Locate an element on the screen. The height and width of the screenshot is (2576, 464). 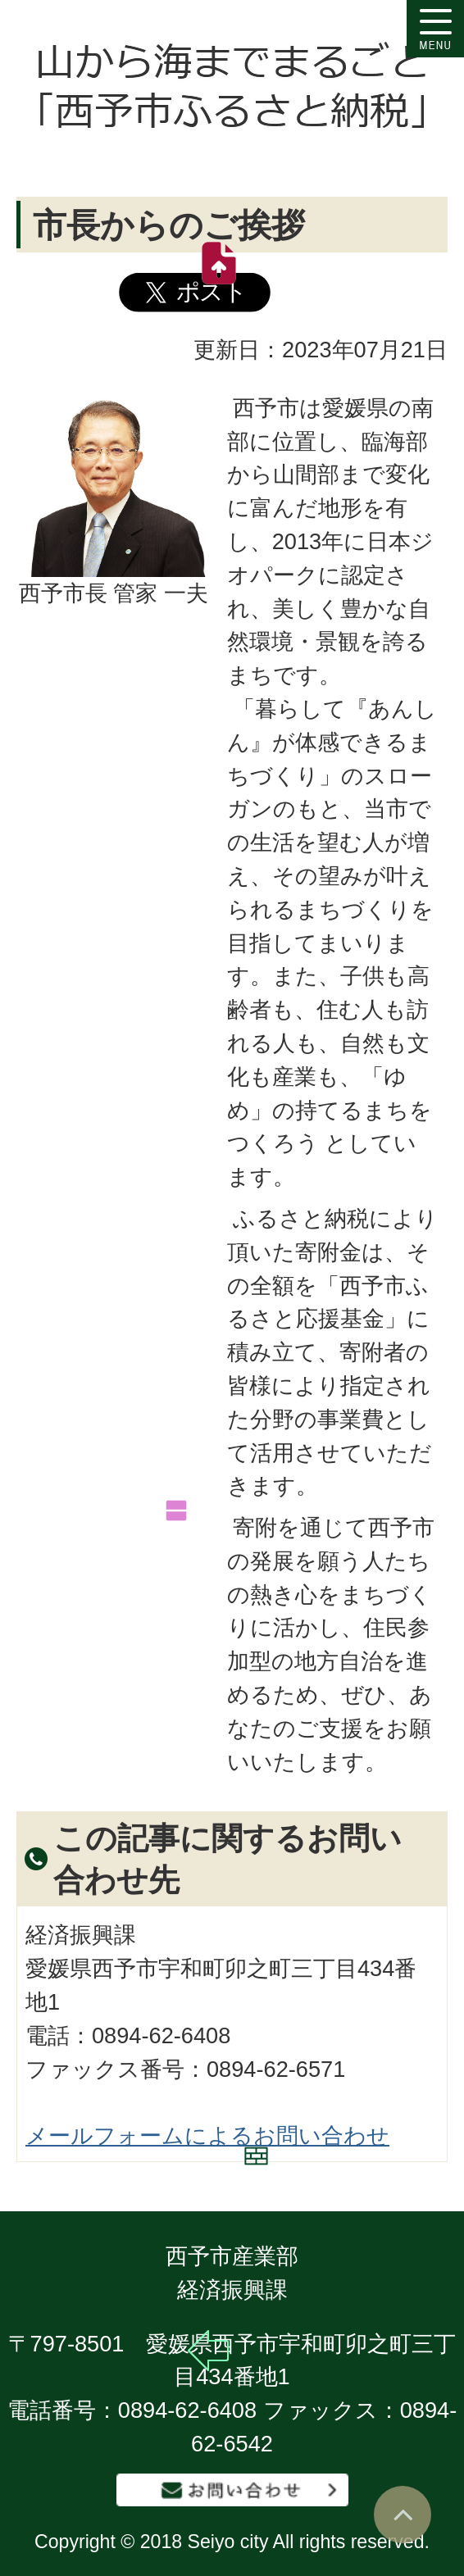
split view horizontally is located at coordinates (176, 1511).